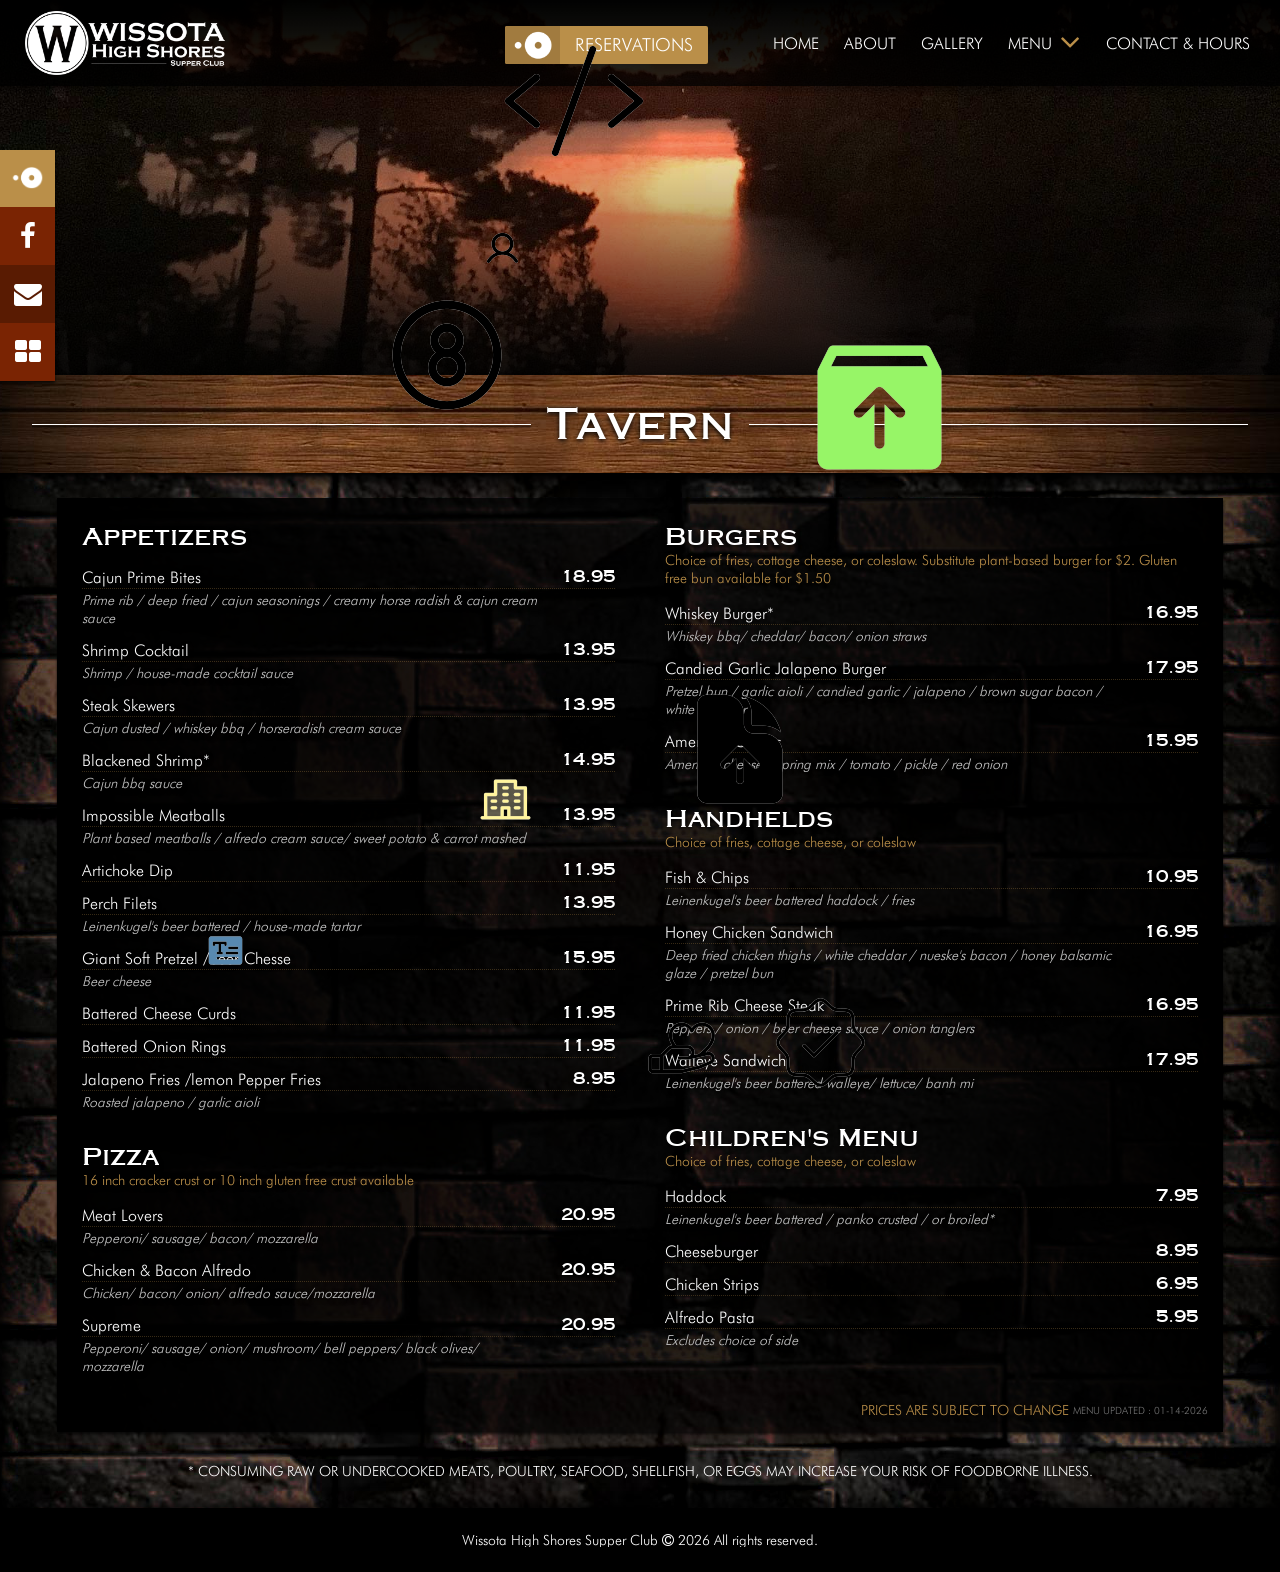  What do you see at coordinates (447, 355) in the screenshot?
I see `indicates step 8 in a multi-step process` at bounding box center [447, 355].